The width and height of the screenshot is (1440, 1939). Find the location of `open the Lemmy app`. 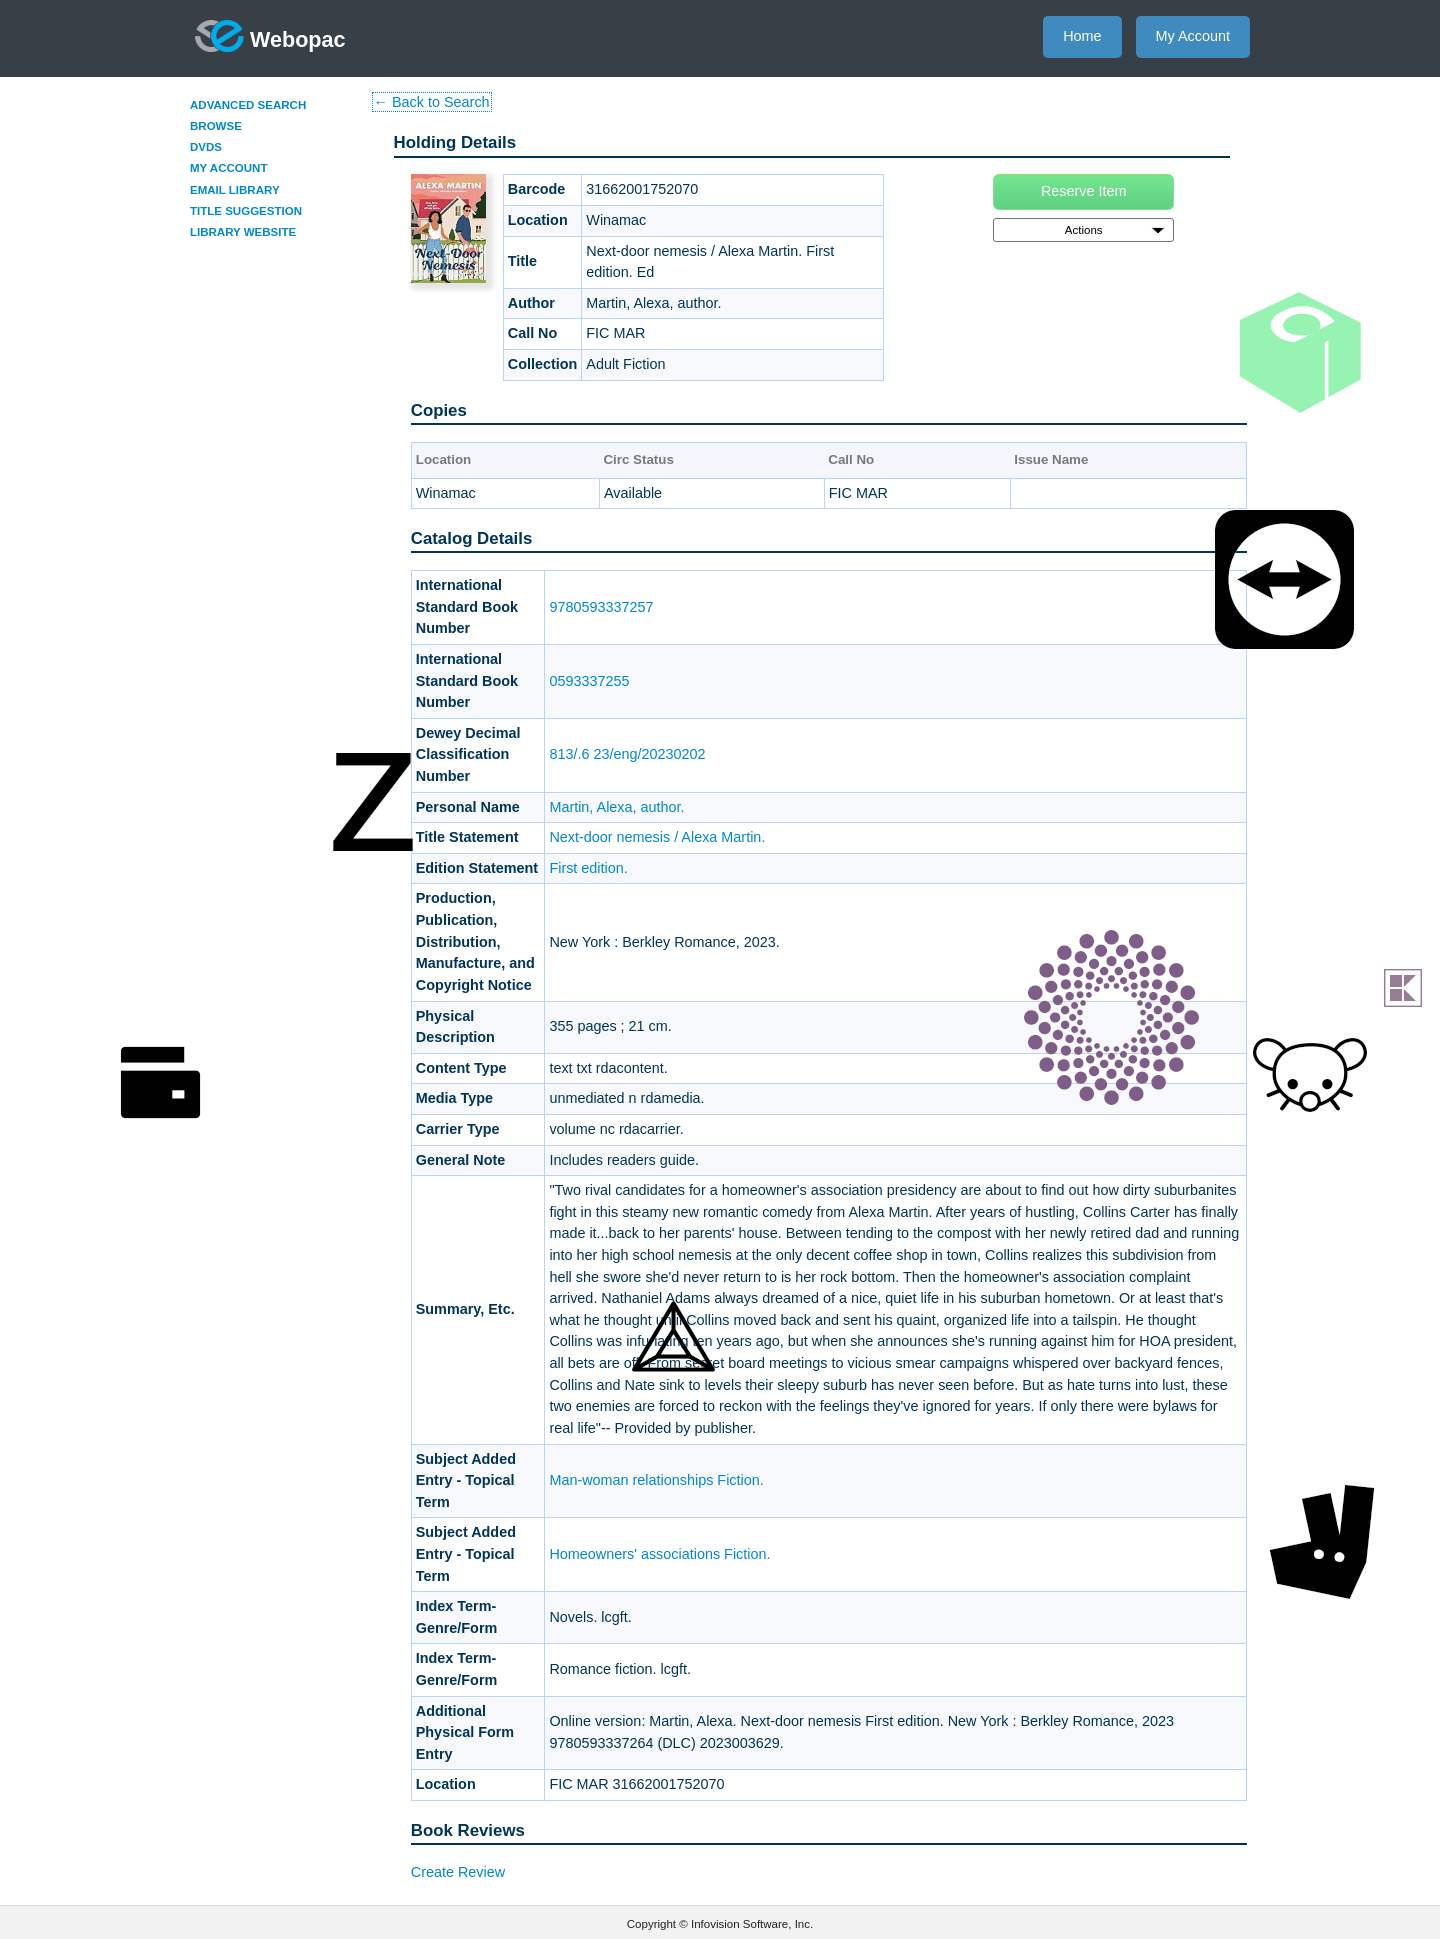

open the Lemmy app is located at coordinates (1310, 1075).